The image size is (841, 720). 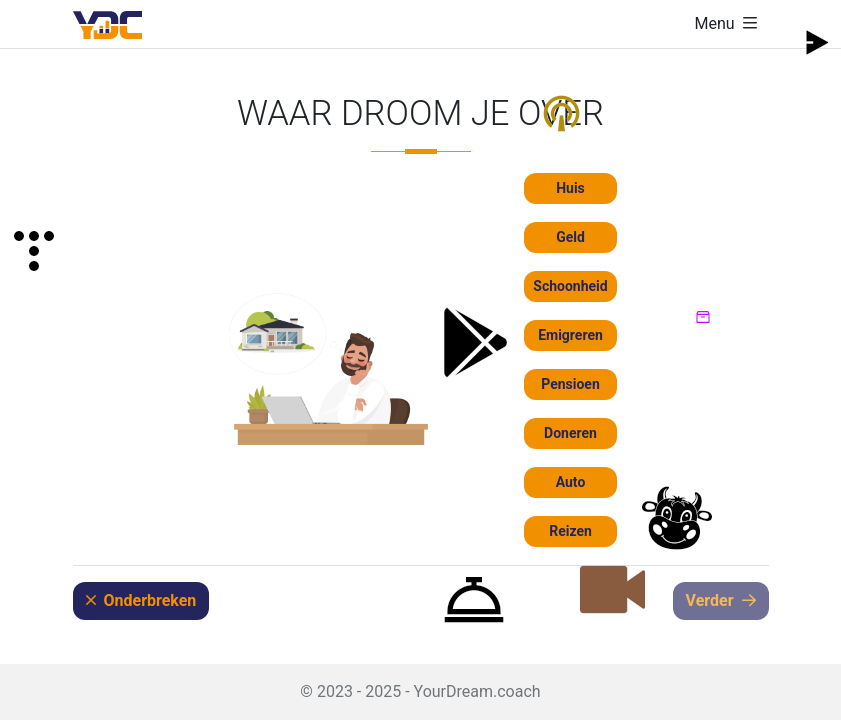 I want to click on start video recording, so click(x=612, y=589).